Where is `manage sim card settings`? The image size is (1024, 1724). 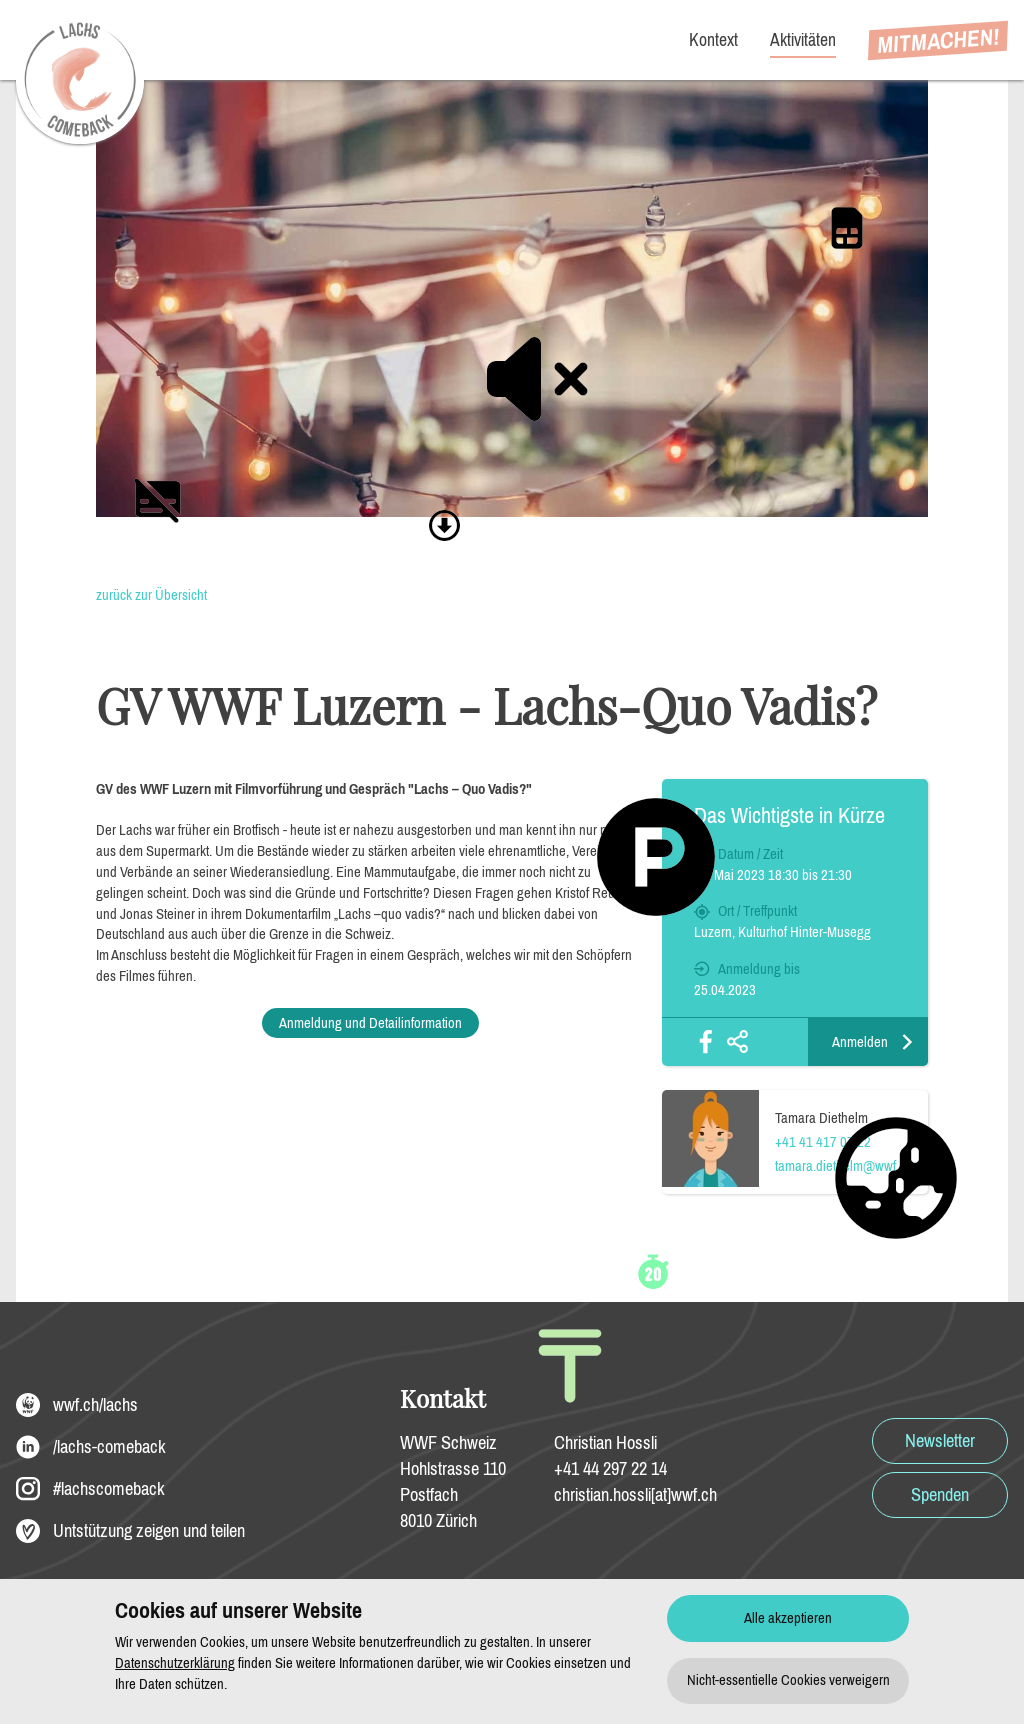
manage sim card settings is located at coordinates (847, 228).